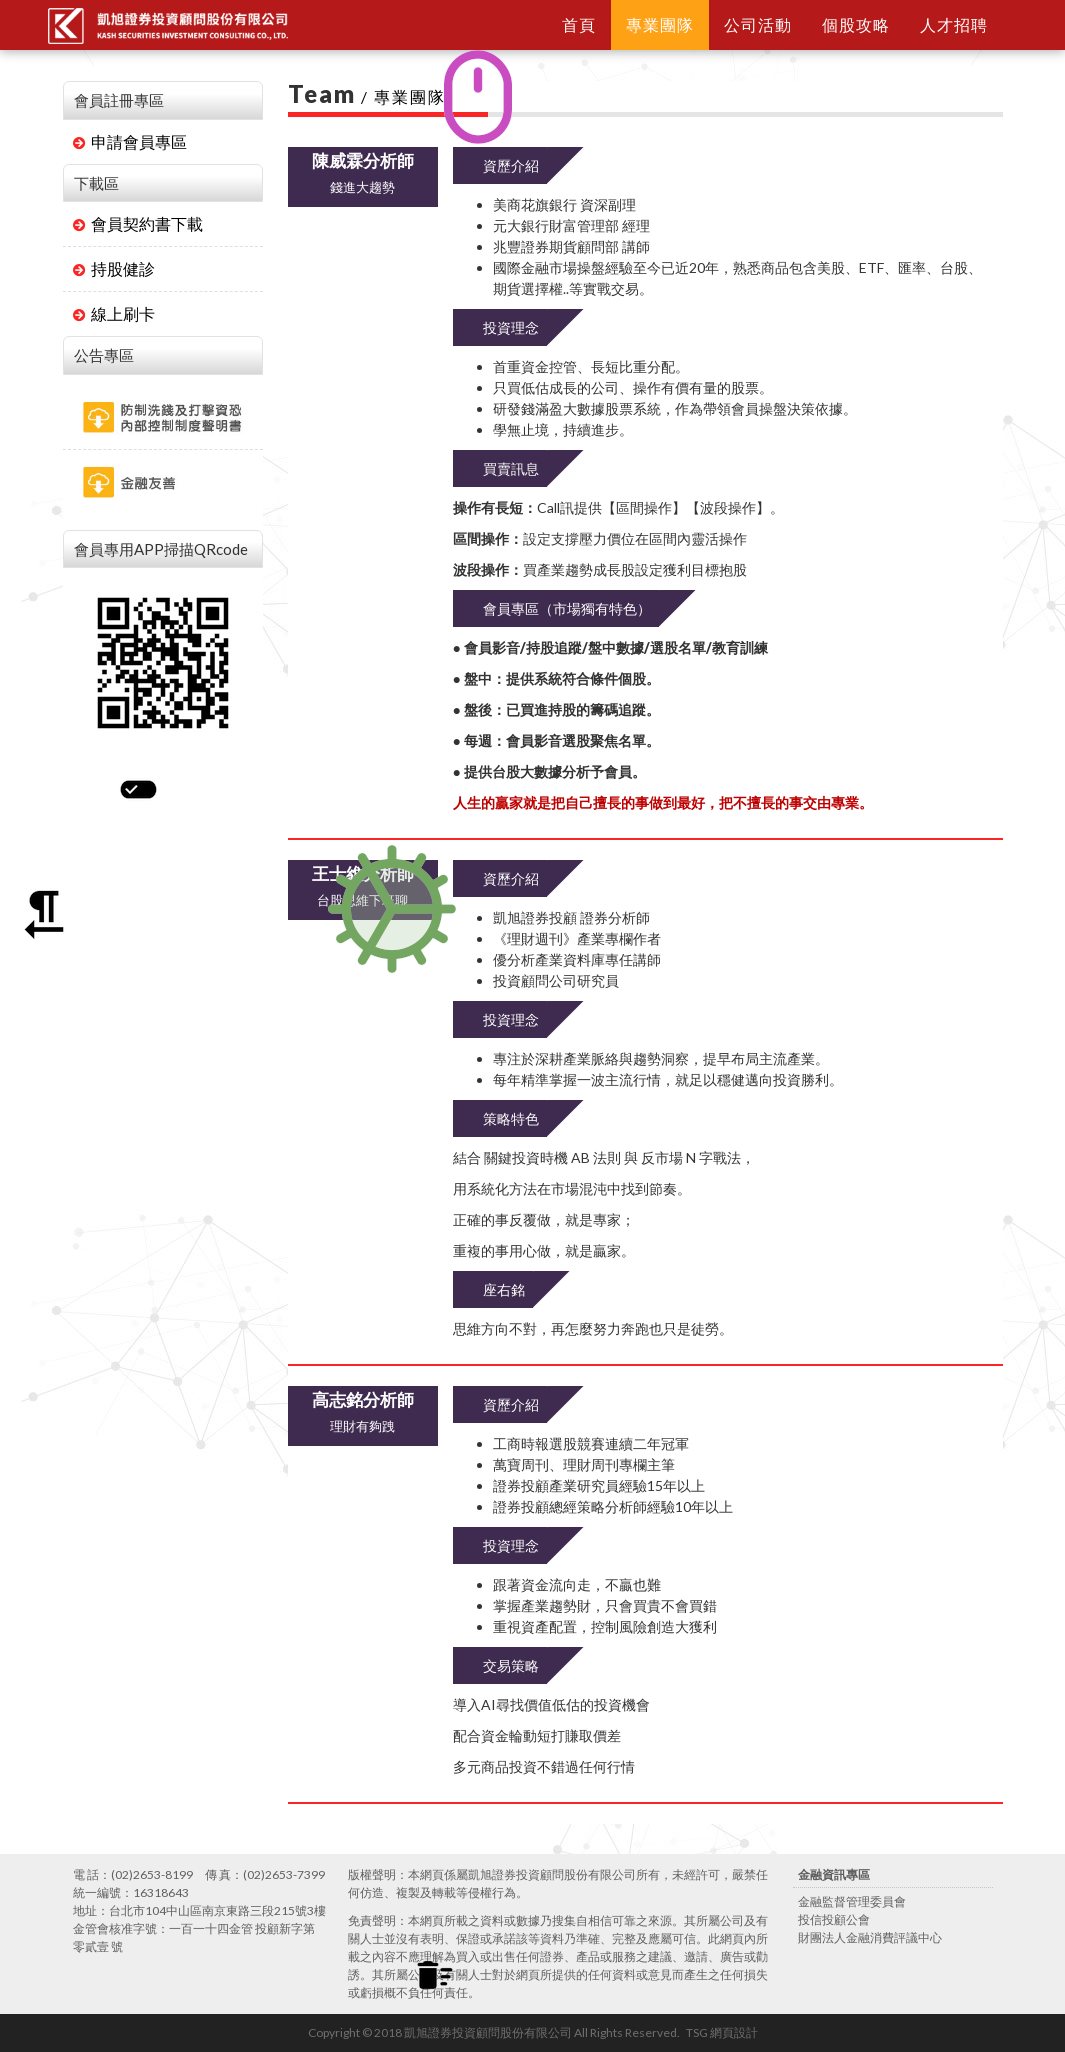 This screenshot has height=2052, width=1065. I want to click on access settings or preferences, so click(392, 909).